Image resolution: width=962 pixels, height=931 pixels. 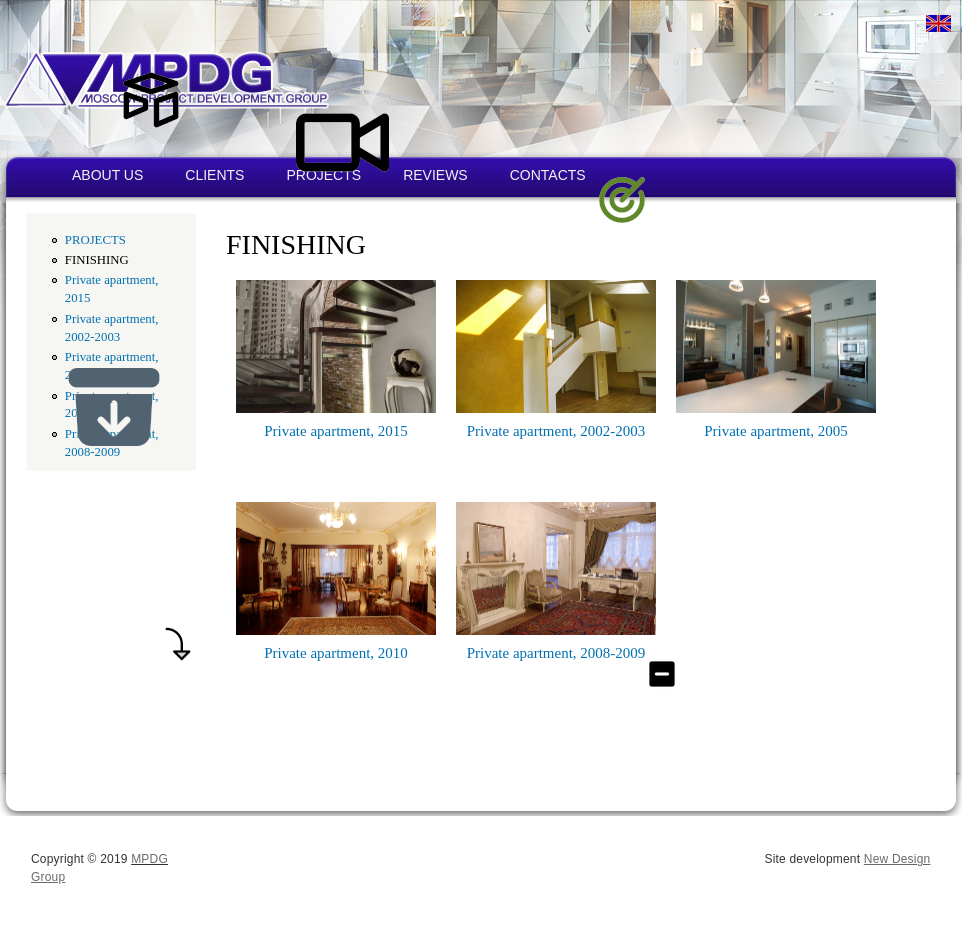 I want to click on indicates partial selection in a multi-select list, so click(x=662, y=674).